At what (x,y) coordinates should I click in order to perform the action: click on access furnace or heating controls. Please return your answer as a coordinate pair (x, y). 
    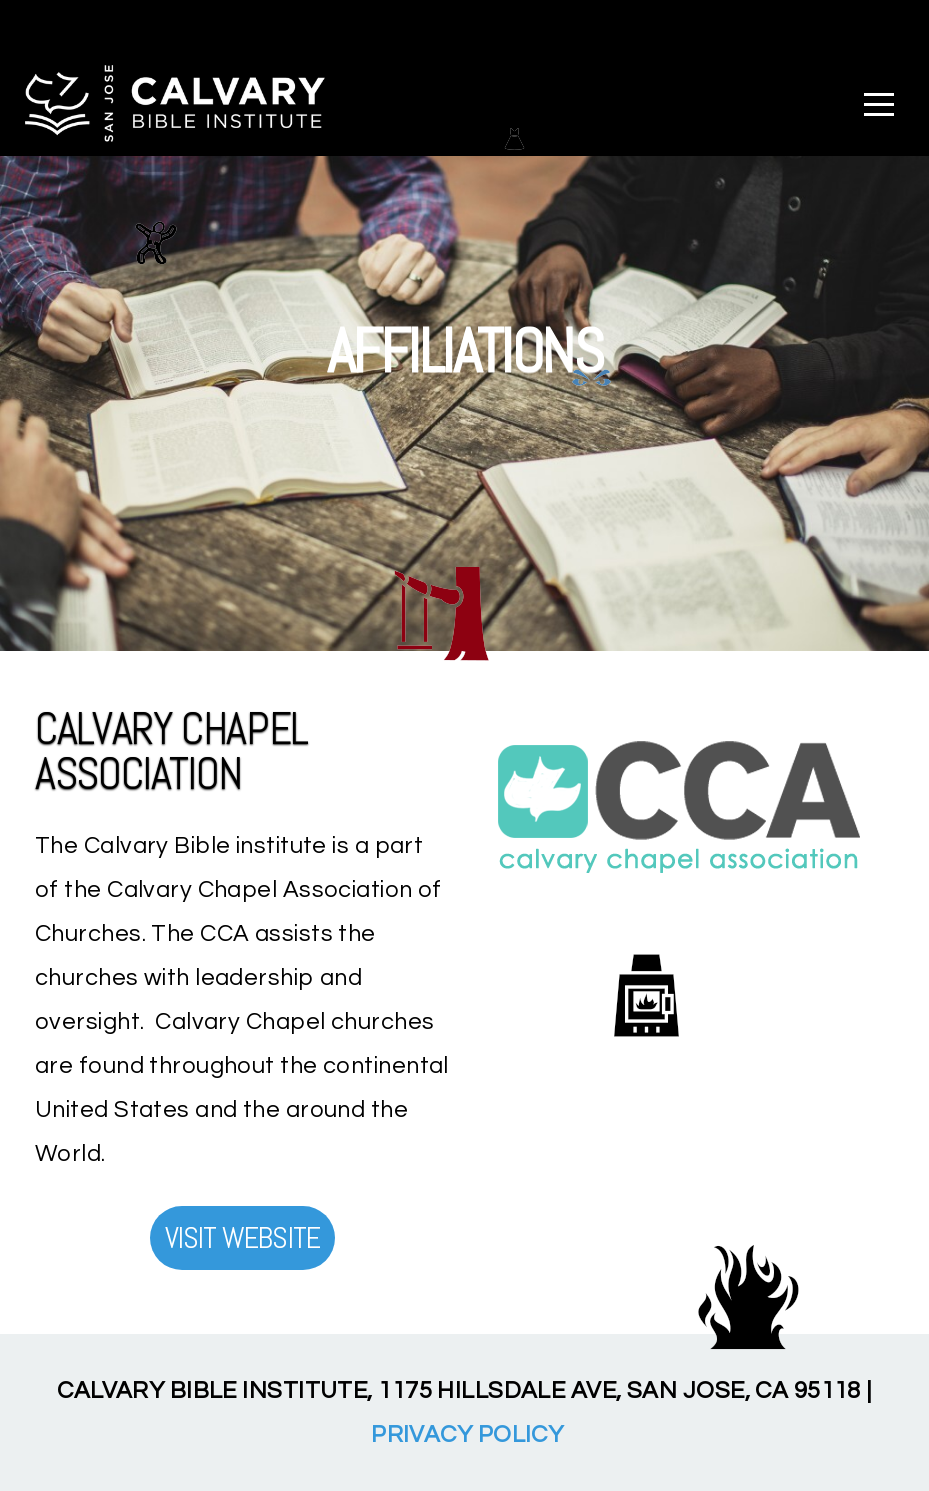
    Looking at the image, I should click on (646, 995).